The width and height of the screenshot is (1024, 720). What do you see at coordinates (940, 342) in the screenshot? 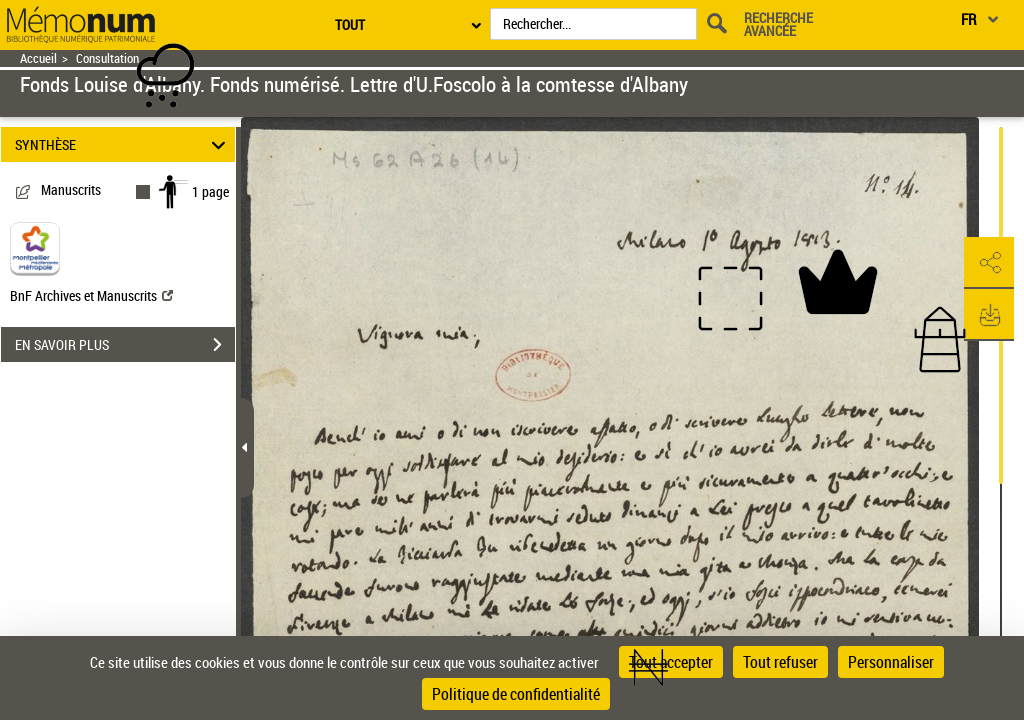
I see `access navigation or guidance features` at bounding box center [940, 342].